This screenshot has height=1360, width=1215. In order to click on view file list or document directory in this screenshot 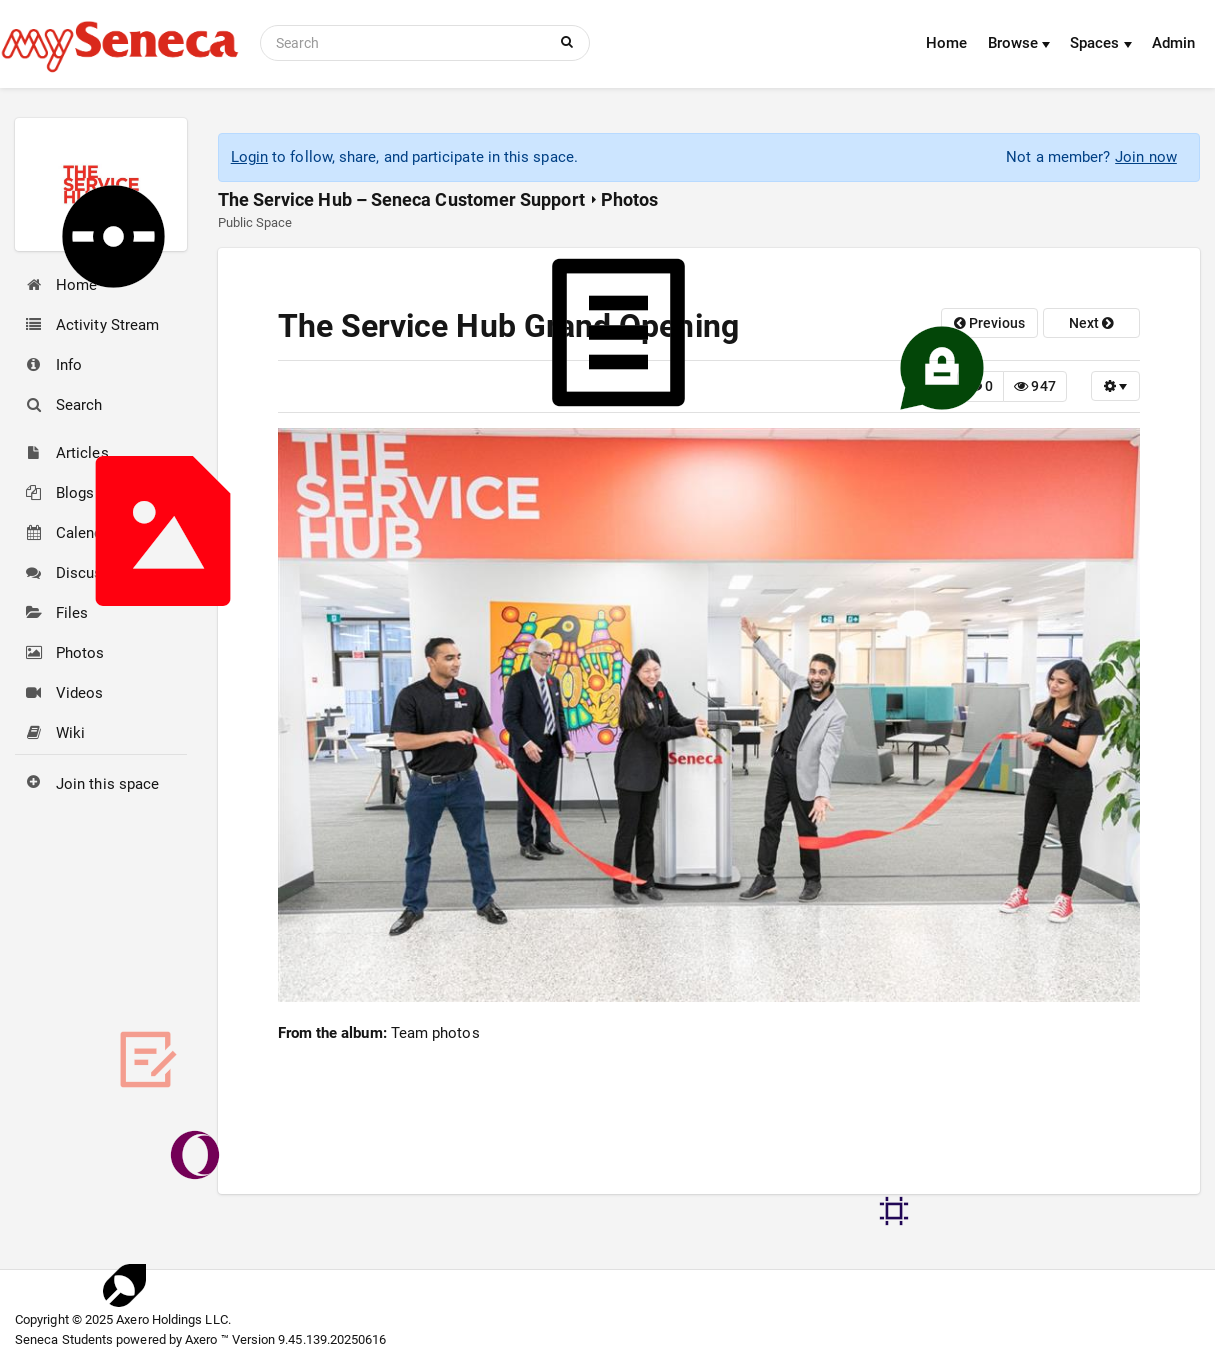, I will do `click(618, 332)`.